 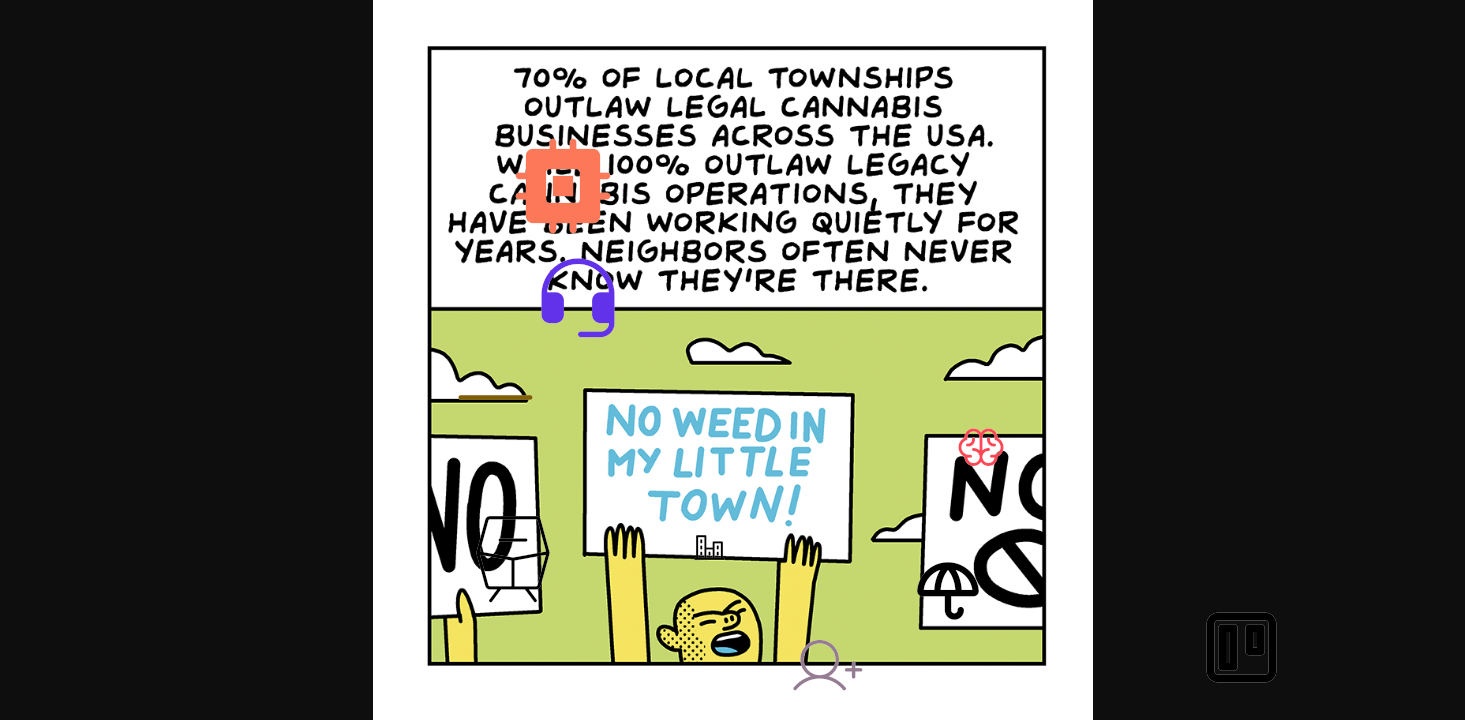 What do you see at coordinates (981, 448) in the screenshot?
I see `access AI or smart features` at bounding box center [981, 448].